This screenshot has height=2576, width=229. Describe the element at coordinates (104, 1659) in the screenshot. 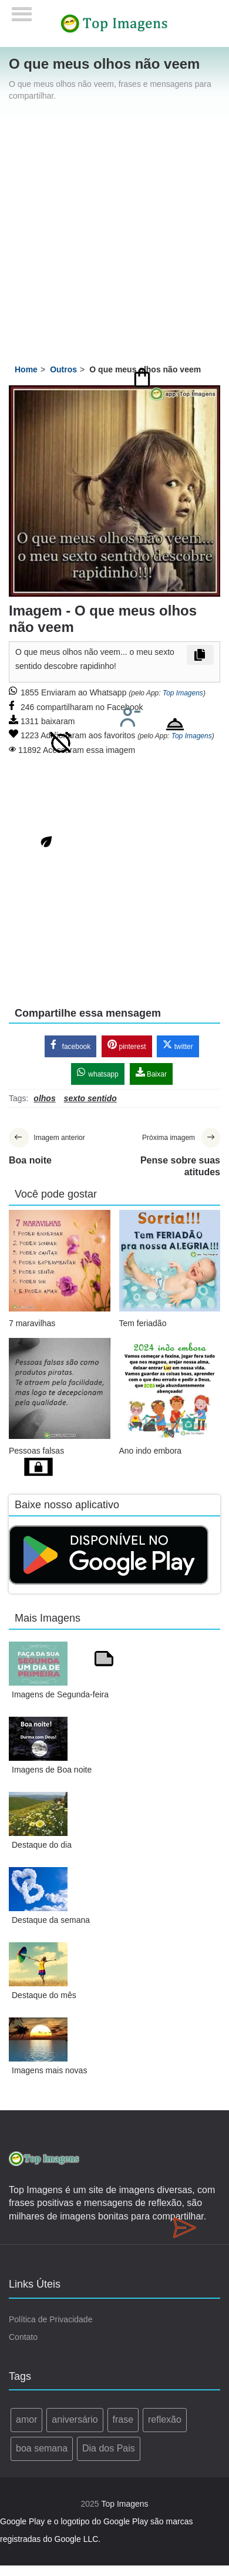

I see `create a new note` at that location.